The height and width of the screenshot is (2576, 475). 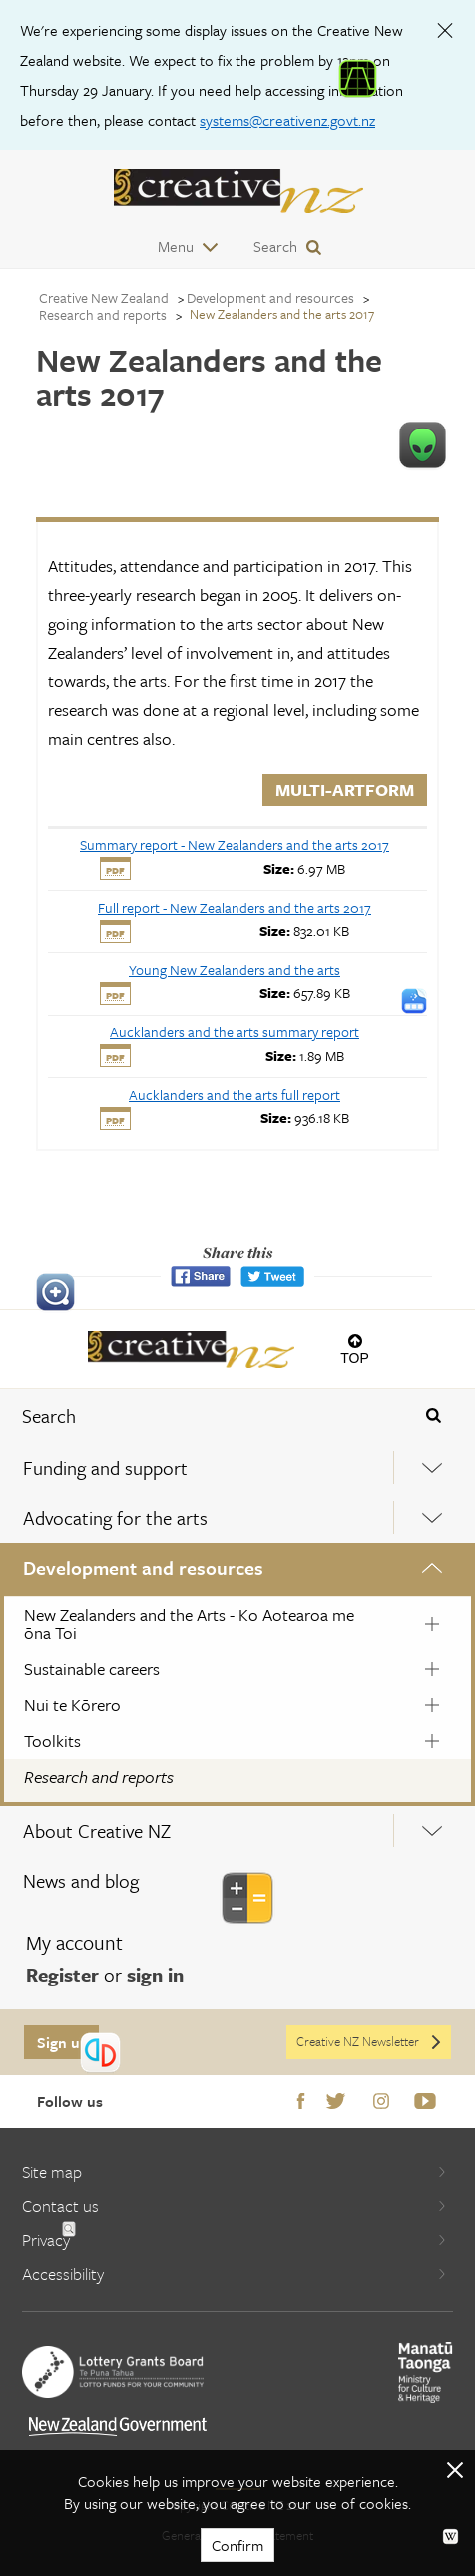 I want to click on open wike wikipedia reader app, so click(x=450, y=2536).